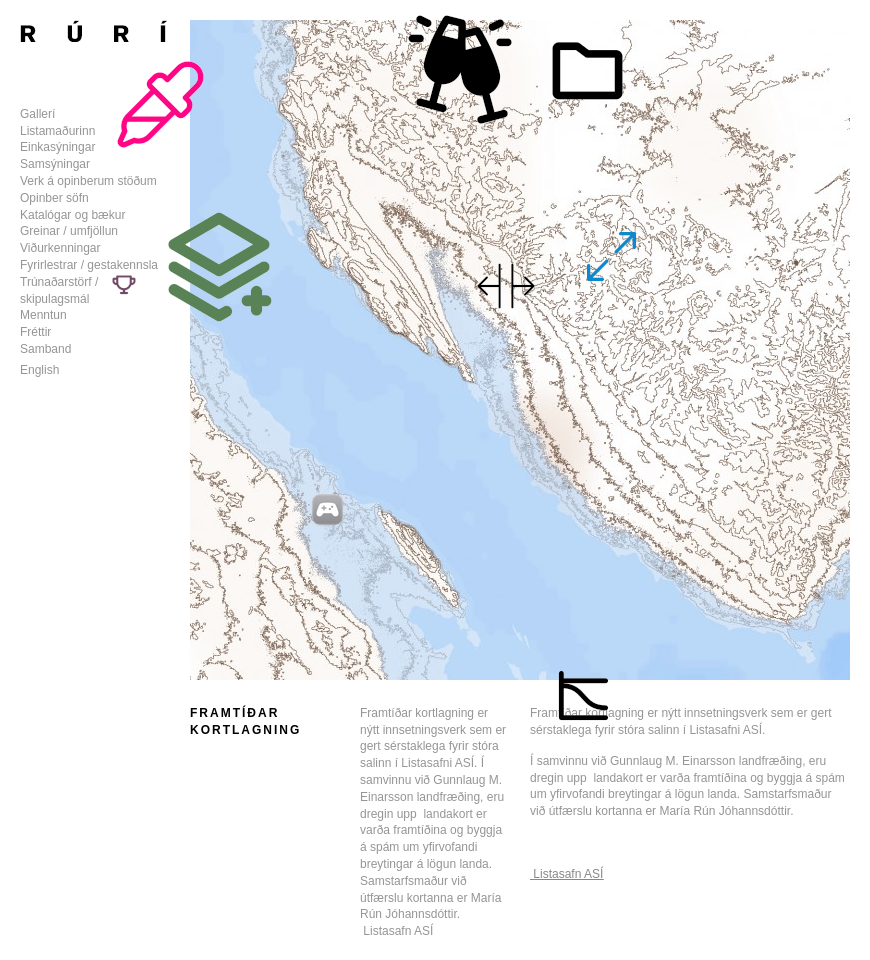 This screenshot has height=960, width=870. Describe the element at coordinates (611, 256) in the screenshot. I see `expand to fullscreen mode` at that location.